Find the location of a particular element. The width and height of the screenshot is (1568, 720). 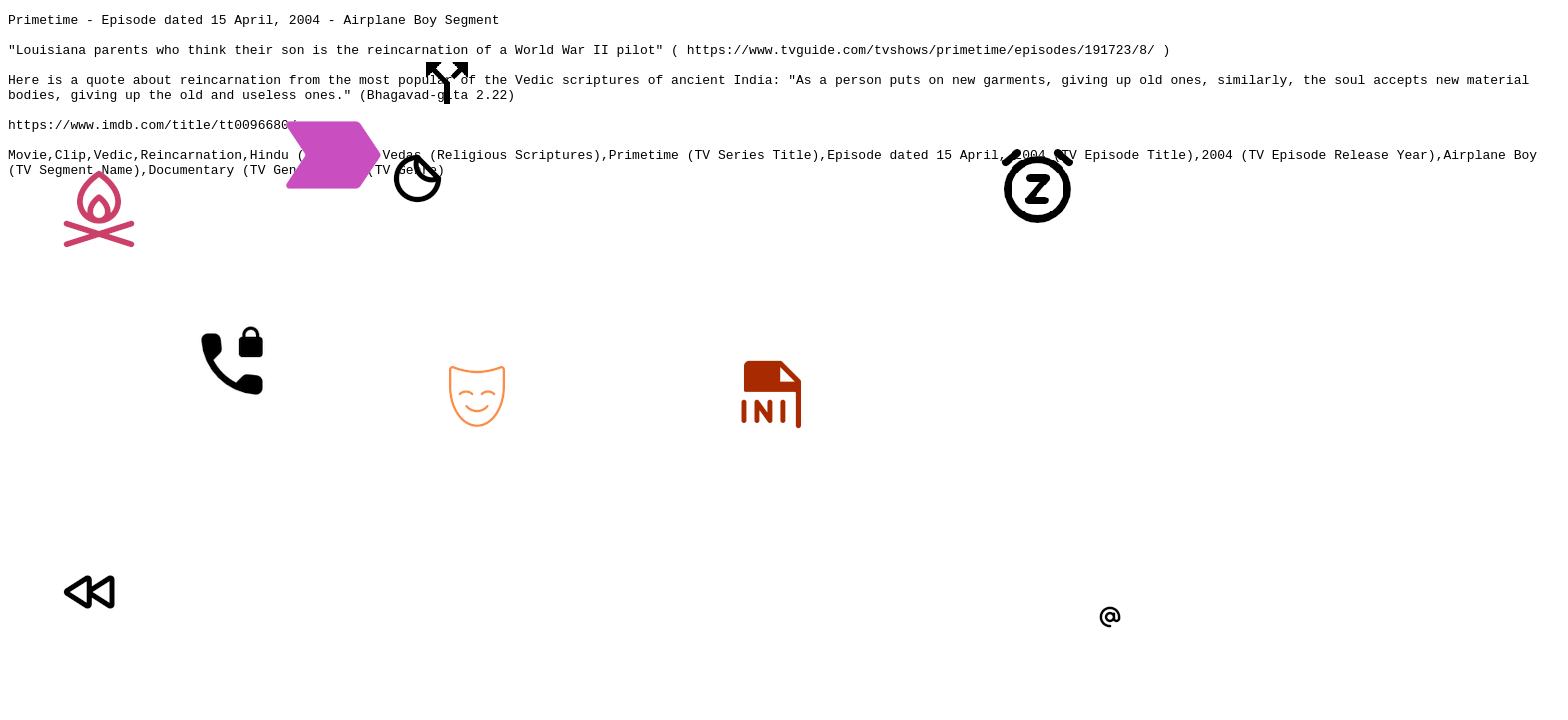

access camping or outdoor activity features is located at coordinates (99, 209).